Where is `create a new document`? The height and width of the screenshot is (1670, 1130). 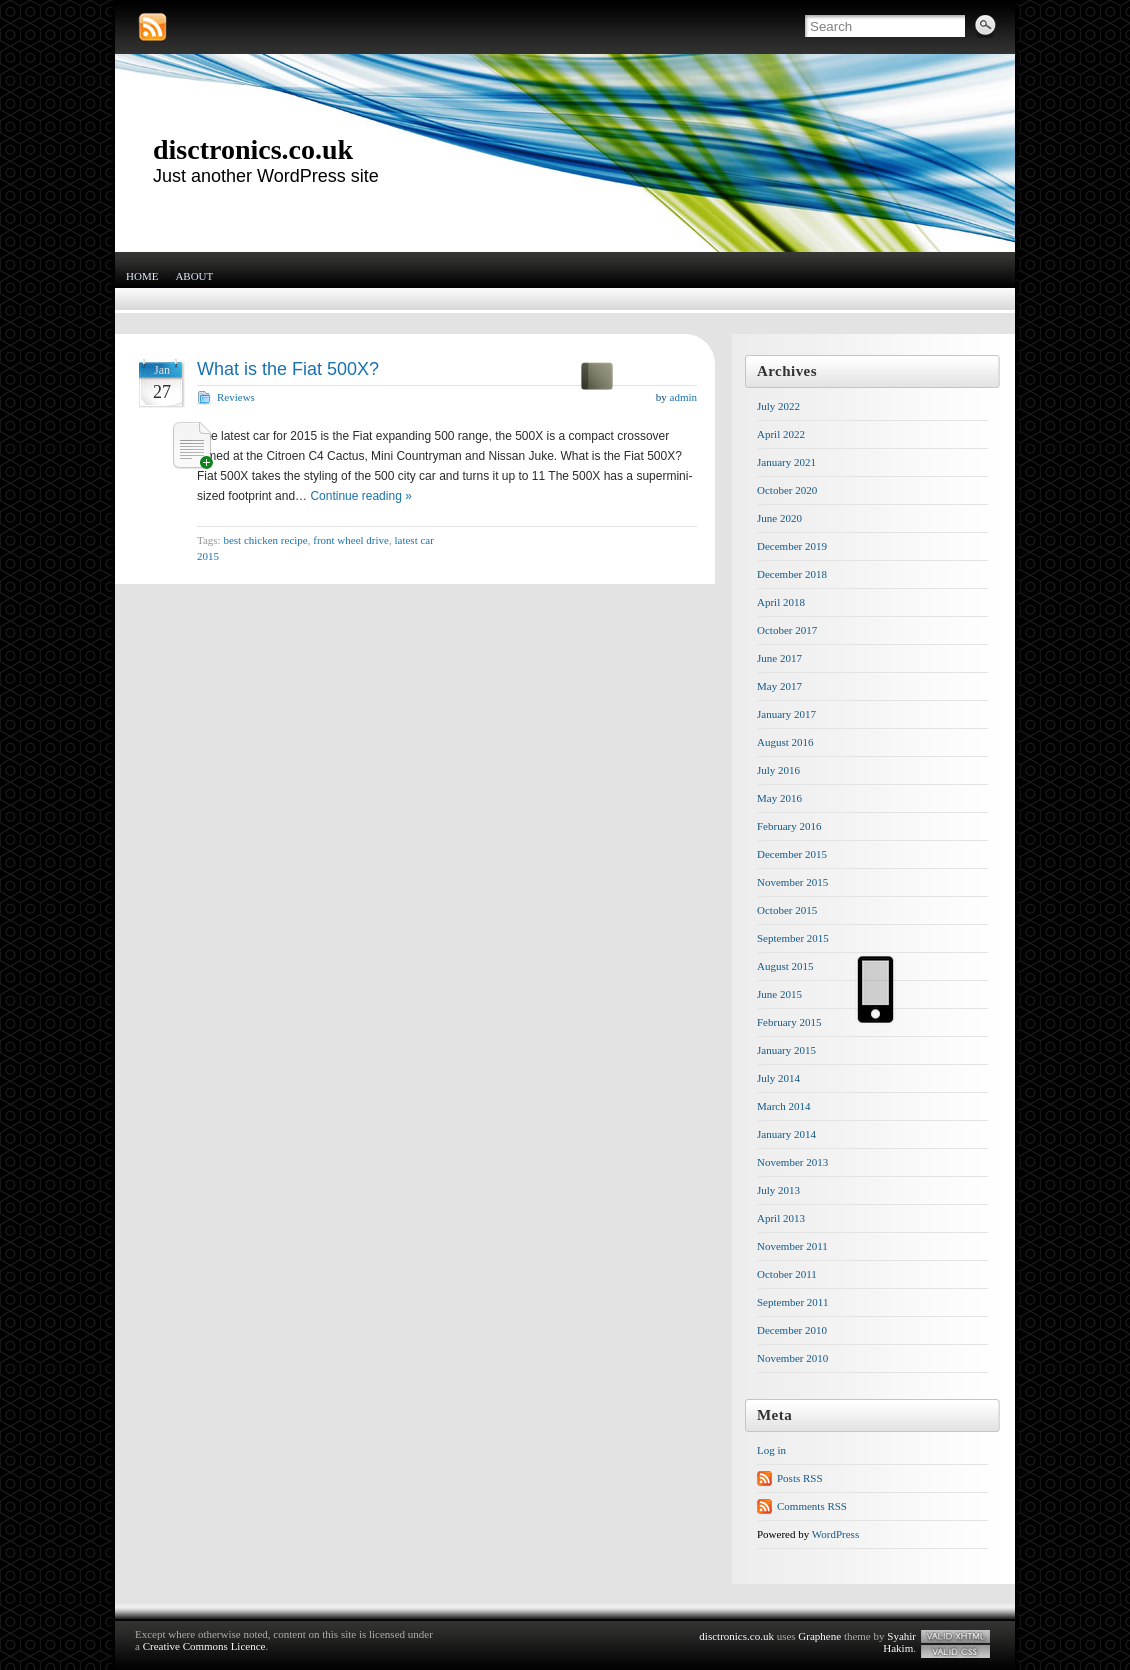 create a new document is located at coordinates (192, 445).